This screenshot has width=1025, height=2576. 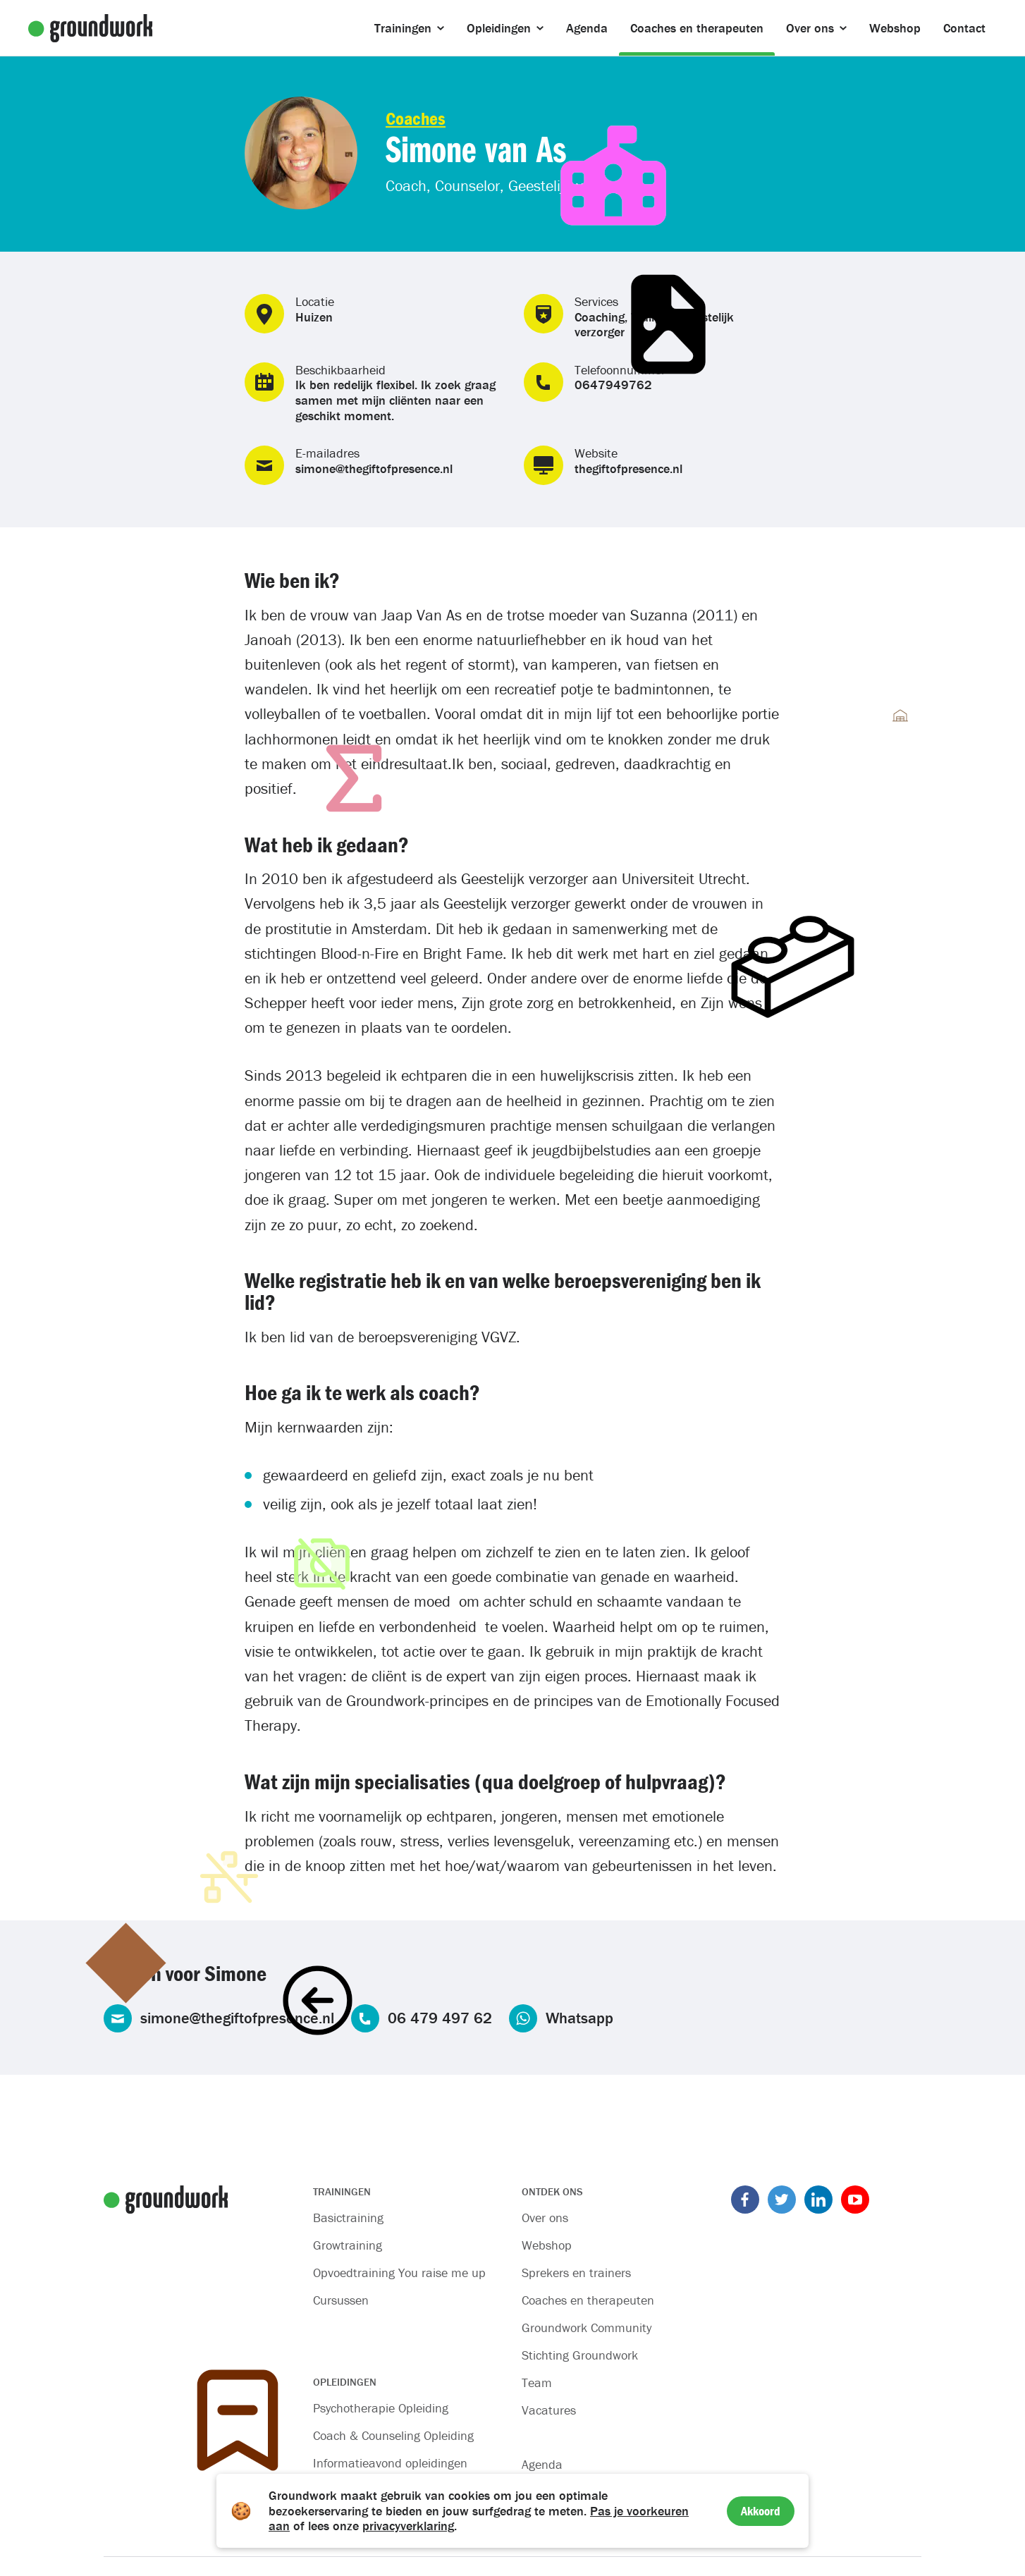 I want to click on view image file, so click(x=668, y=324).